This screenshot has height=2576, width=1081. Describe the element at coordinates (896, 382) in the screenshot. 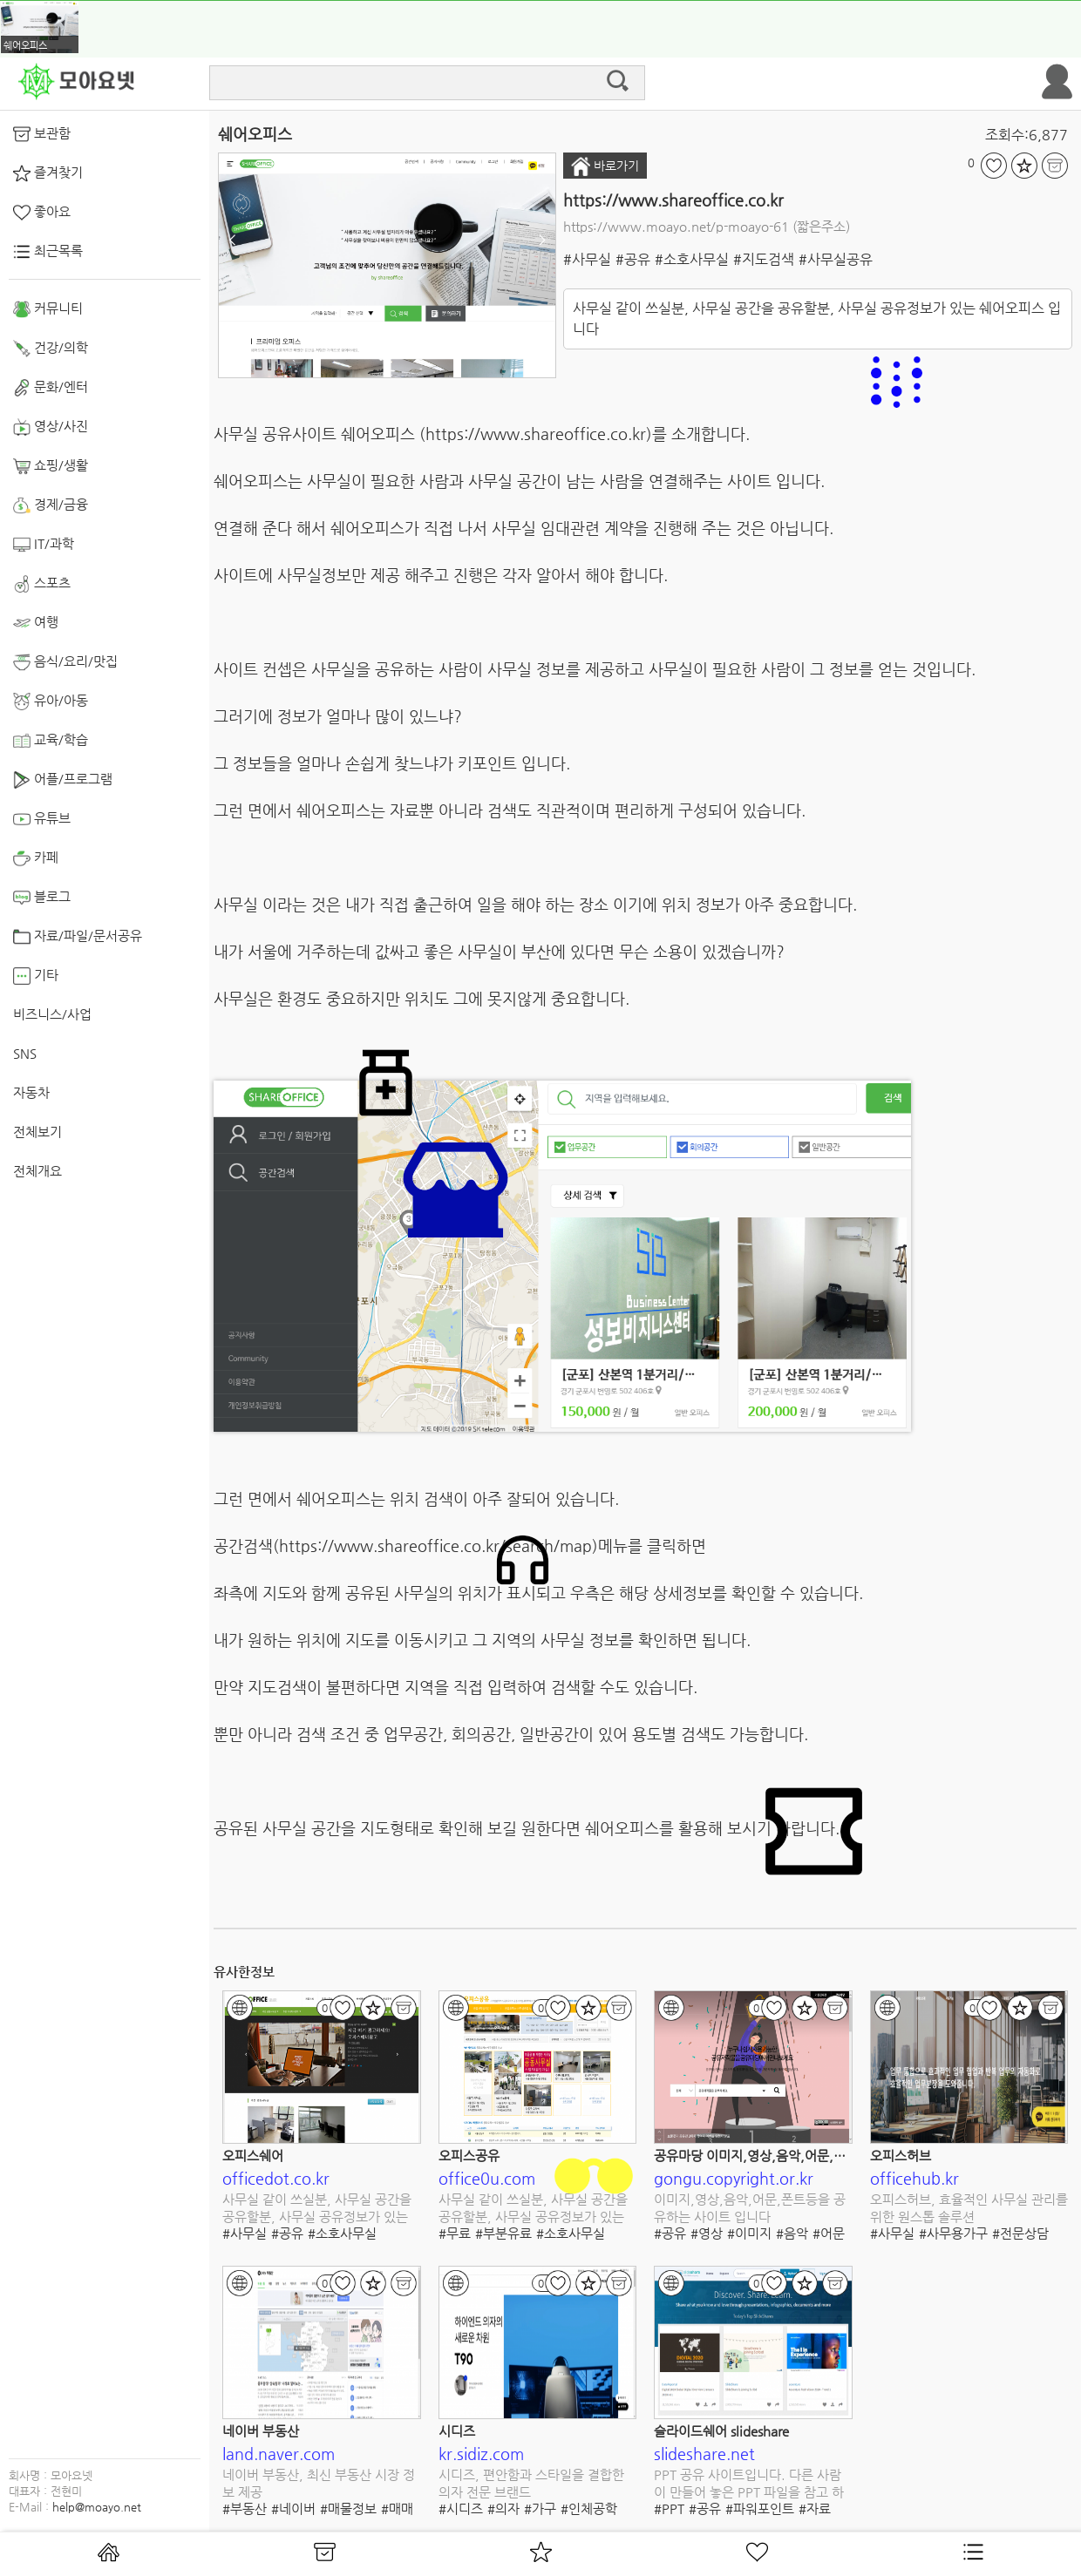

I see `open weights & biases dashboard` at that location.